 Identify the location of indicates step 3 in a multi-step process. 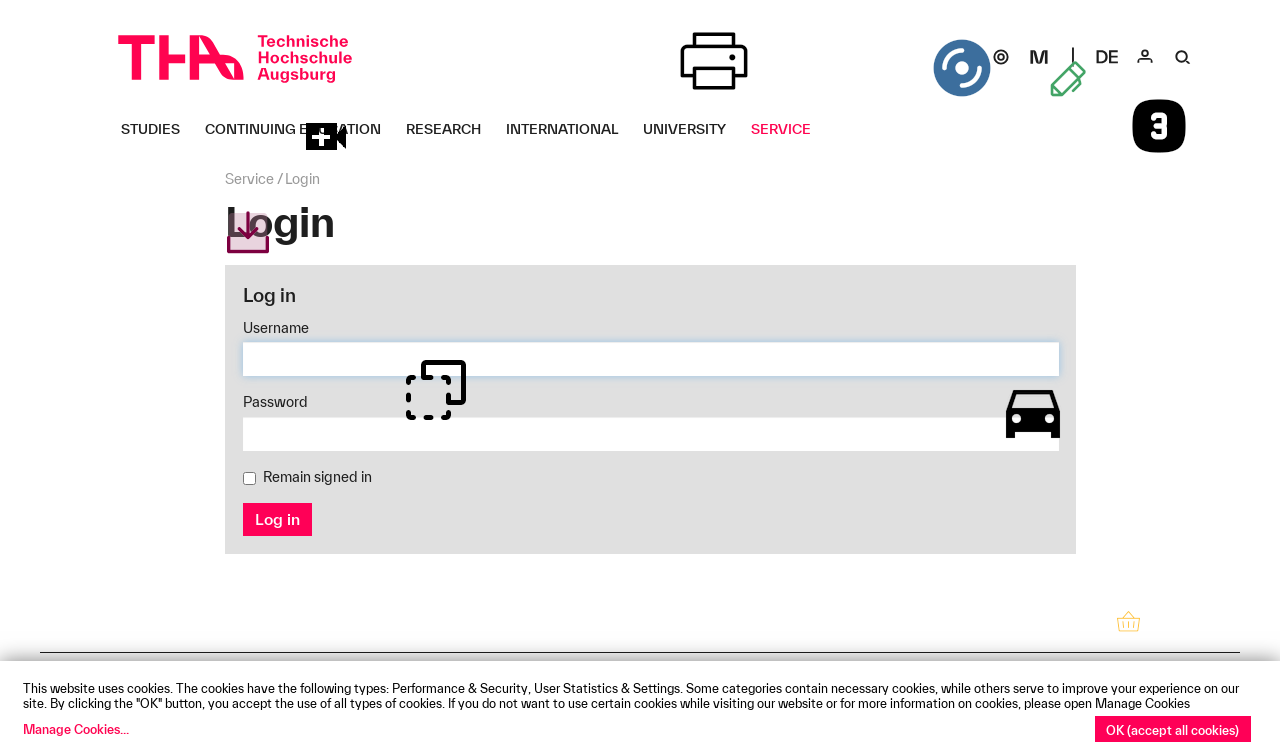
(1159, 126).